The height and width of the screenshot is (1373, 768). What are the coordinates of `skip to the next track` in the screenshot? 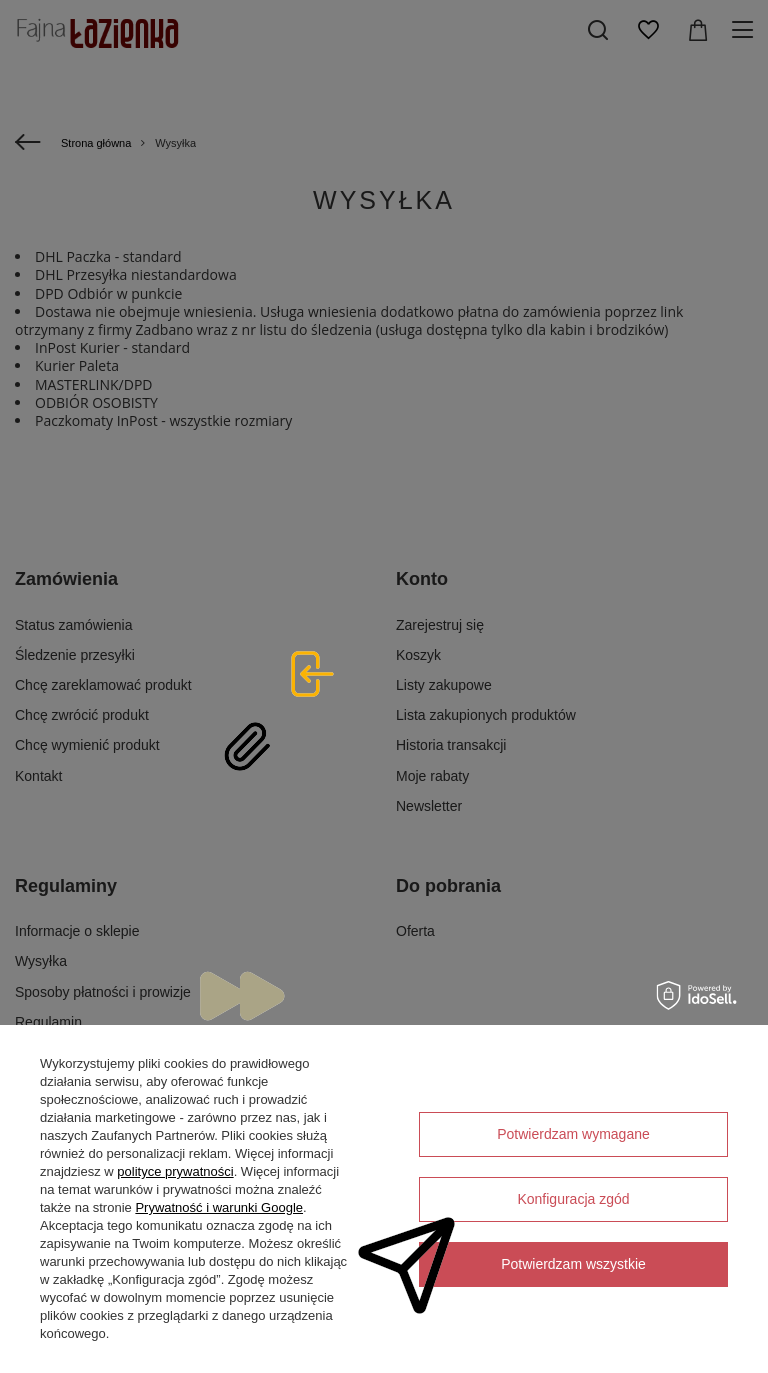 It's located at (240, 993).